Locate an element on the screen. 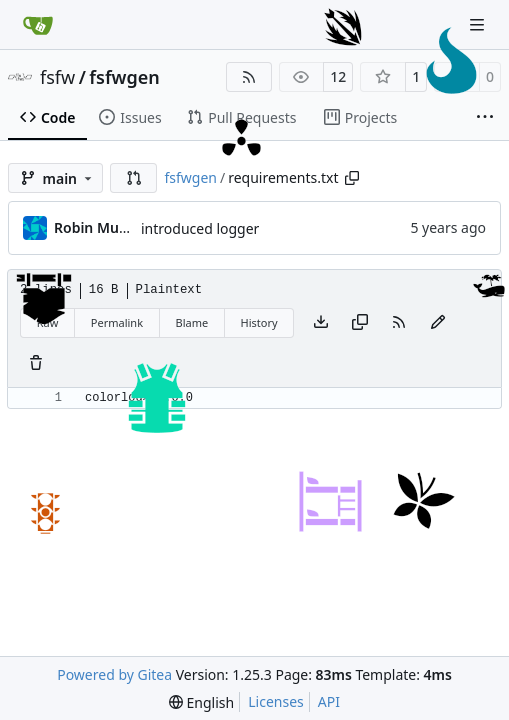 Image resolution: width=509 pixels, height=720 pixels. view shared room or dormitory accommodations is located at coordinates (330, 500).